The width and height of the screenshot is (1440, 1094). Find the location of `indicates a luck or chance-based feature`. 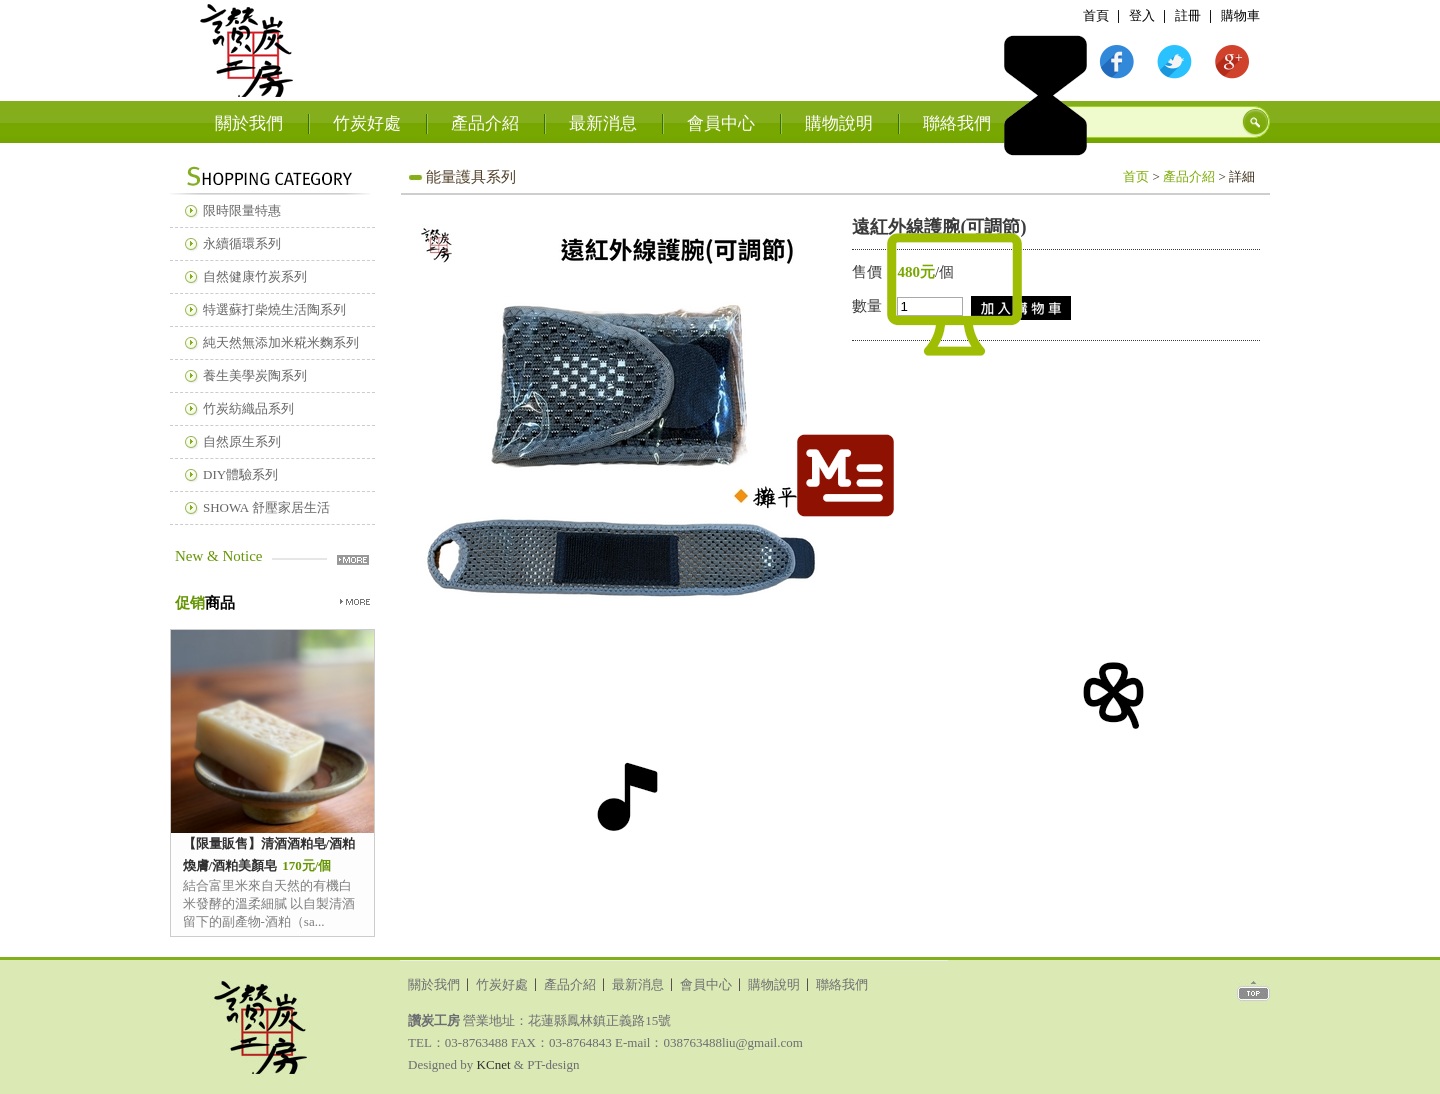

indicates a luck or chance-based feature is located at coordinates (1113, 694).